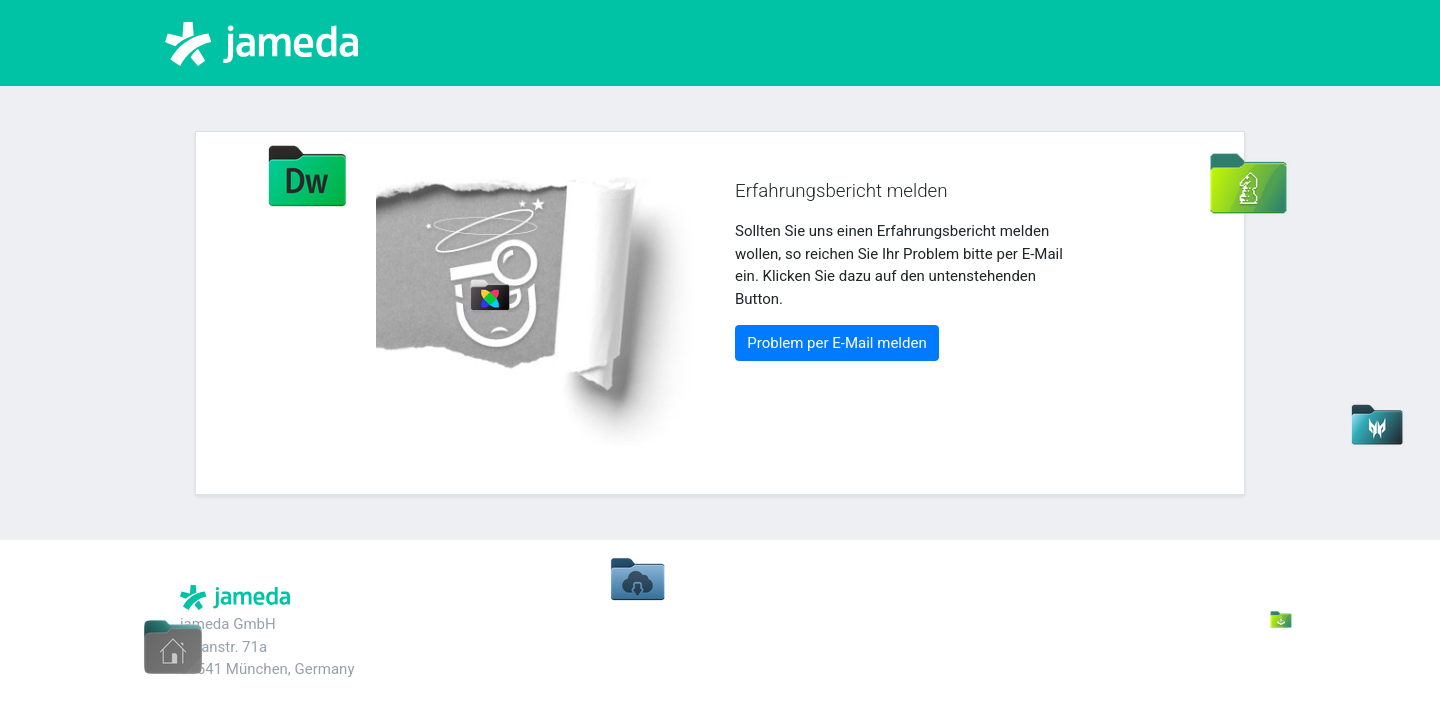 The width and height of the screenshot is (1440, 720). Describe the element at coordinates (173, 647) in the screenshot. I see `access your home folder or personal files` at that location.